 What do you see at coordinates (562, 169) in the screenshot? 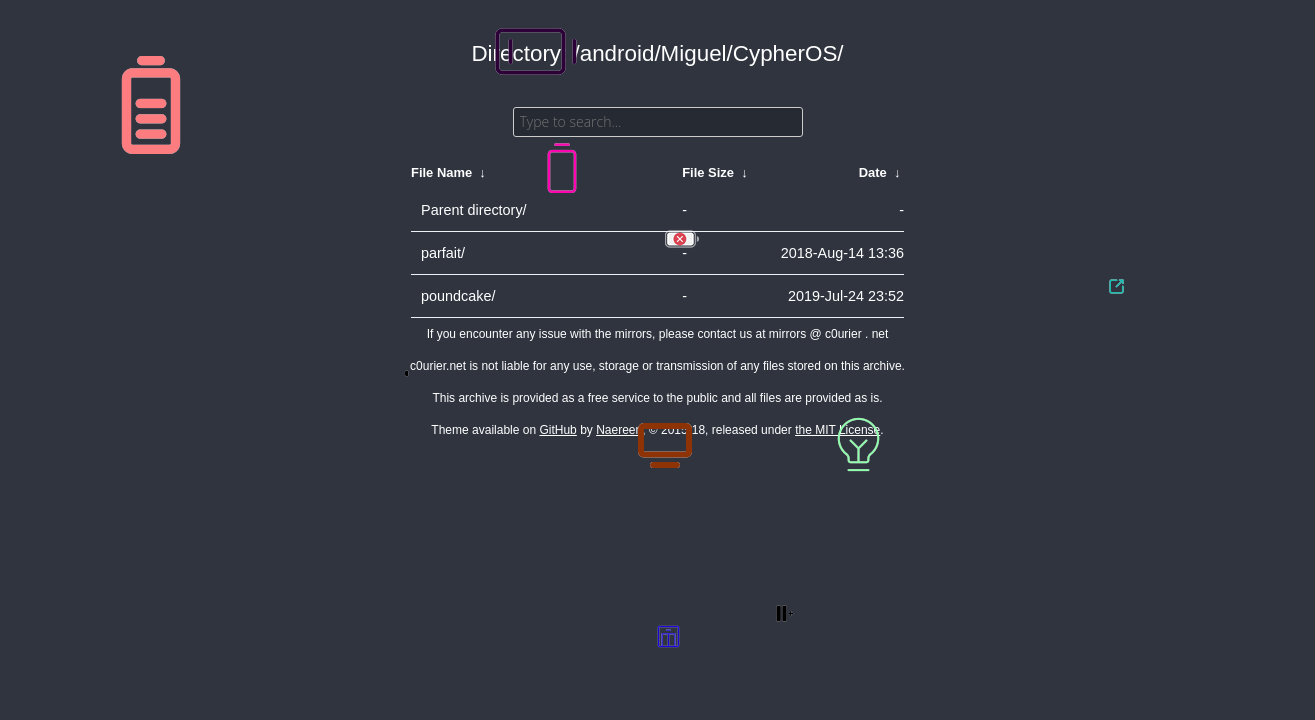
I see `indicates battery is empty or critically low` at bounding box center [562, 169].